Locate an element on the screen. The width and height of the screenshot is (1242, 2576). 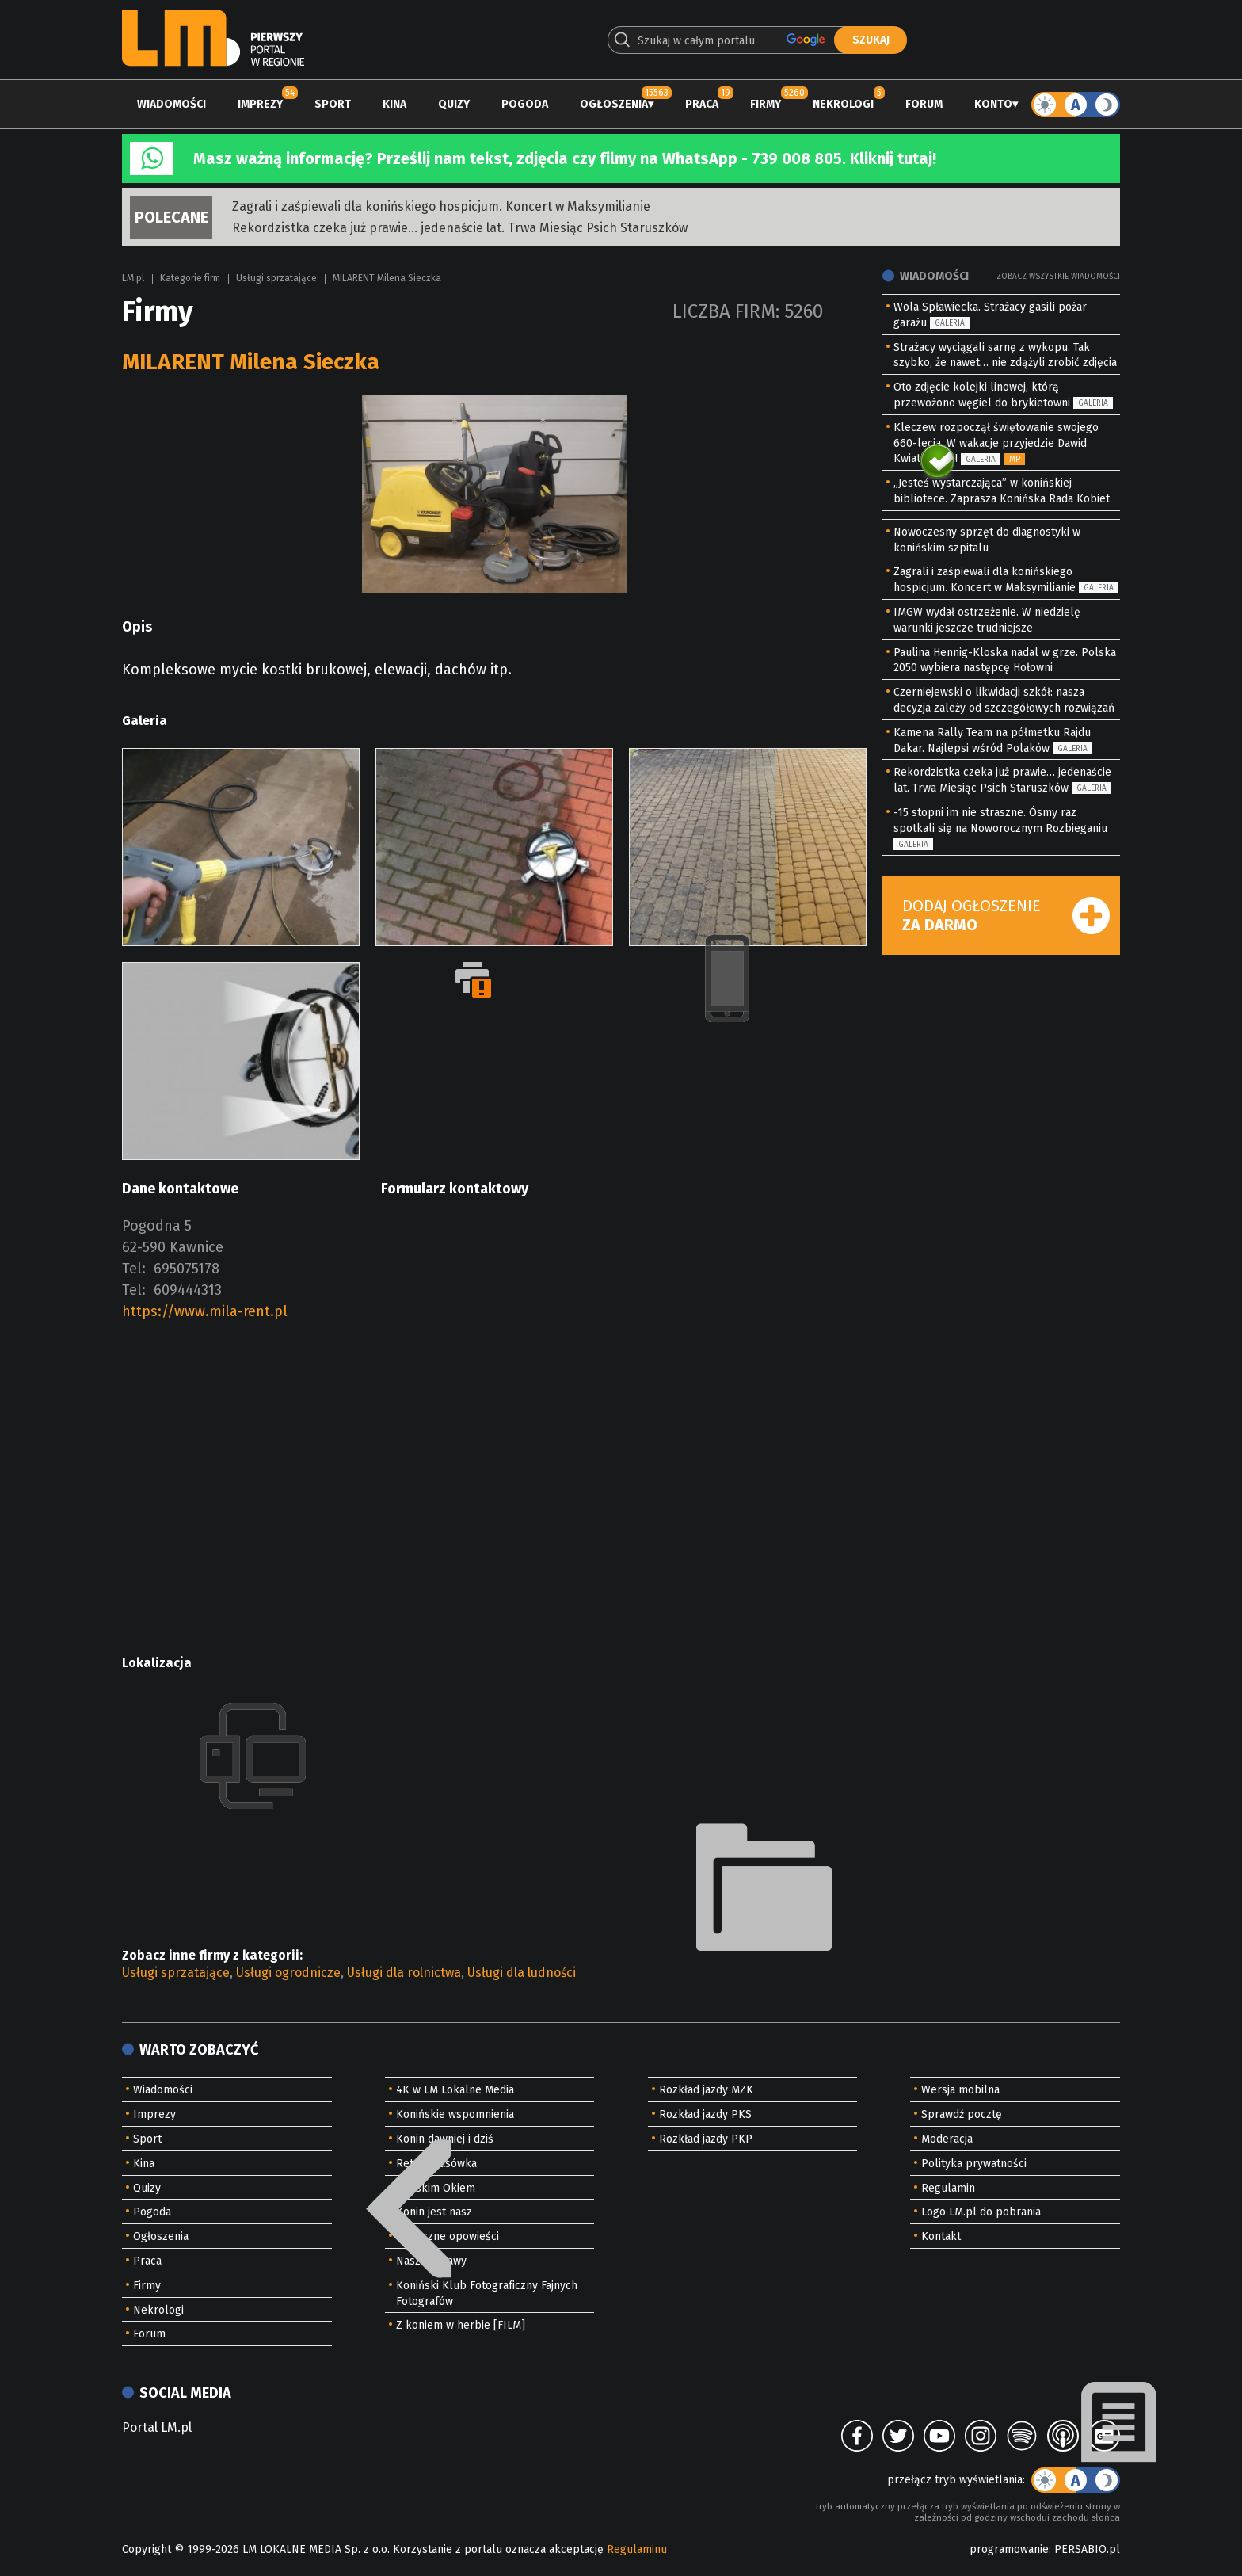
open file browser or documents folder is located at coordinates (764, 1883).